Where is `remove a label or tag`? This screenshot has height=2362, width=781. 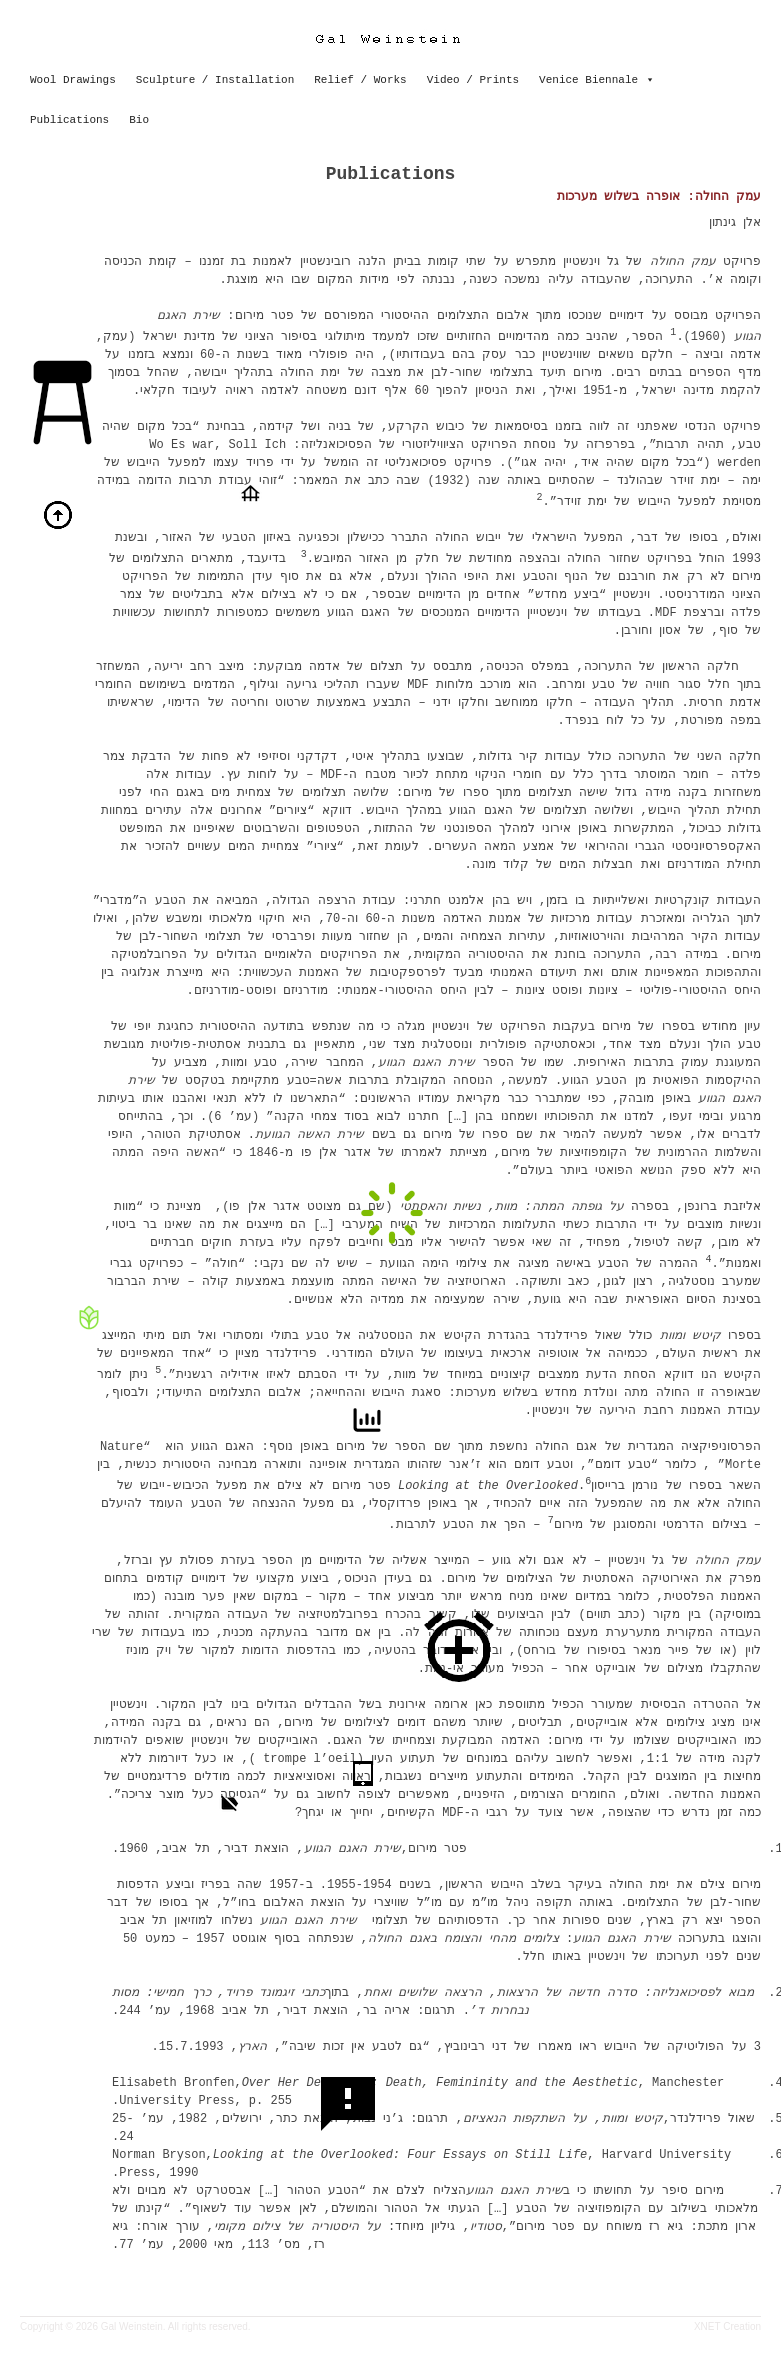 remove a label or tag is located at coordinates (229, 1803).